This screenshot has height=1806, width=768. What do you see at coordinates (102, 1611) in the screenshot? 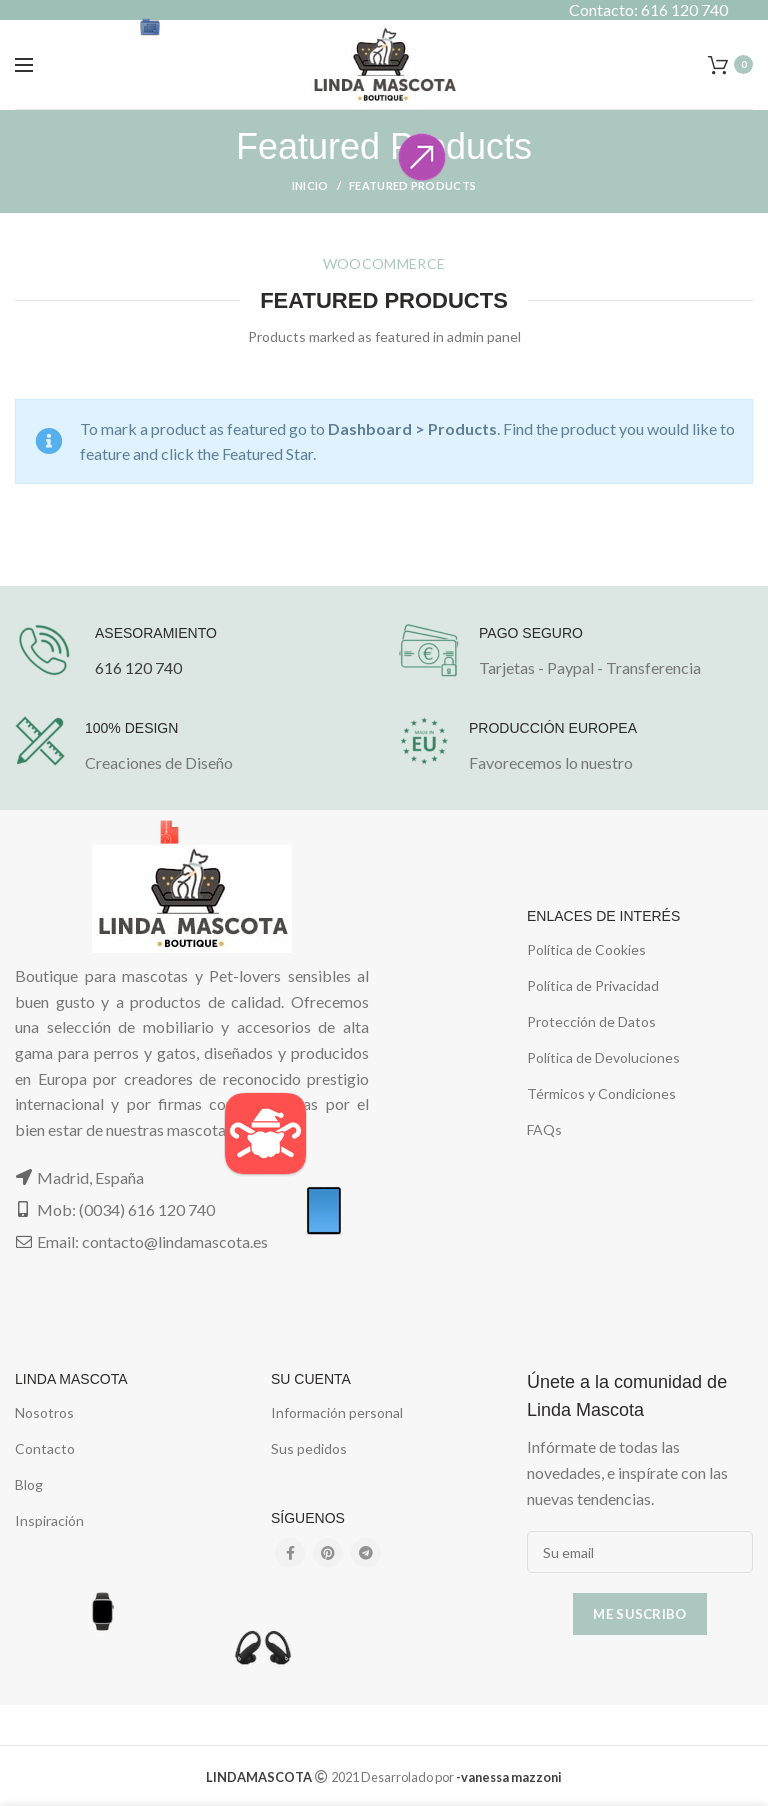
I see `manage your connected Apple Watch SE` at bounding box center [102, 1611].